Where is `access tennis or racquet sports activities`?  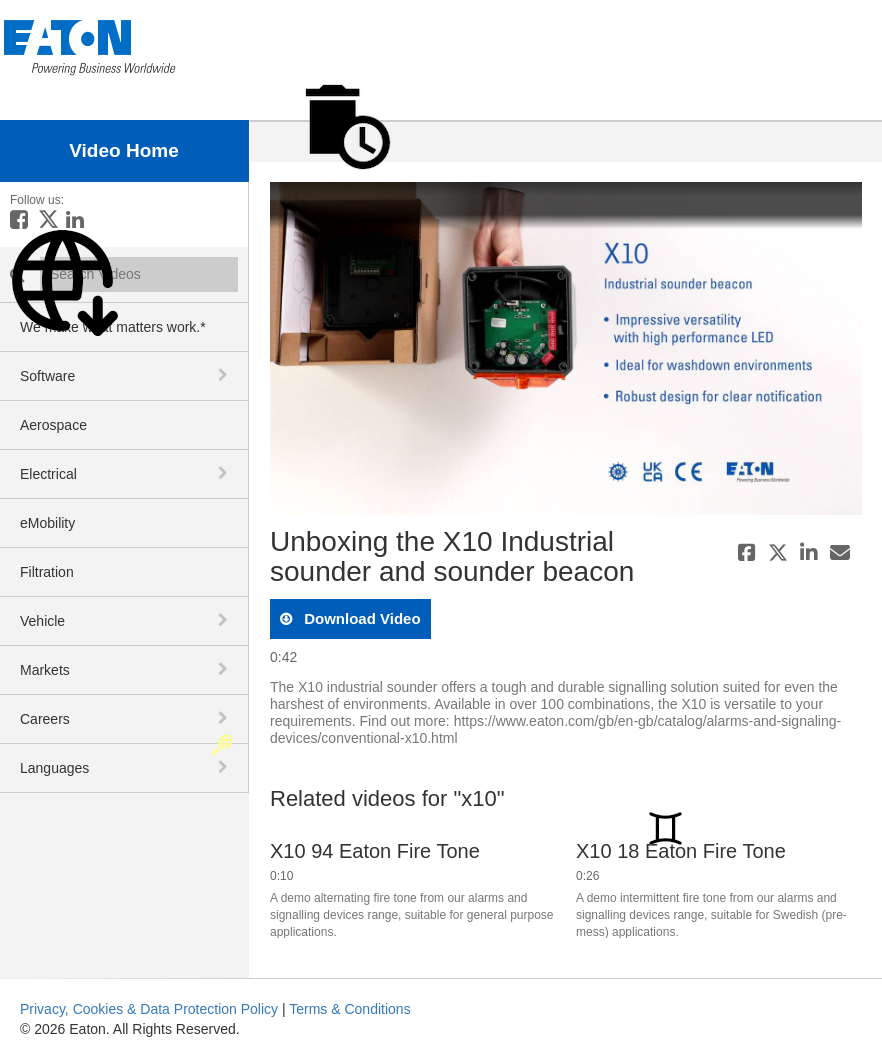 access tennis or racquet sports activities is located at coordinates (221, 745).